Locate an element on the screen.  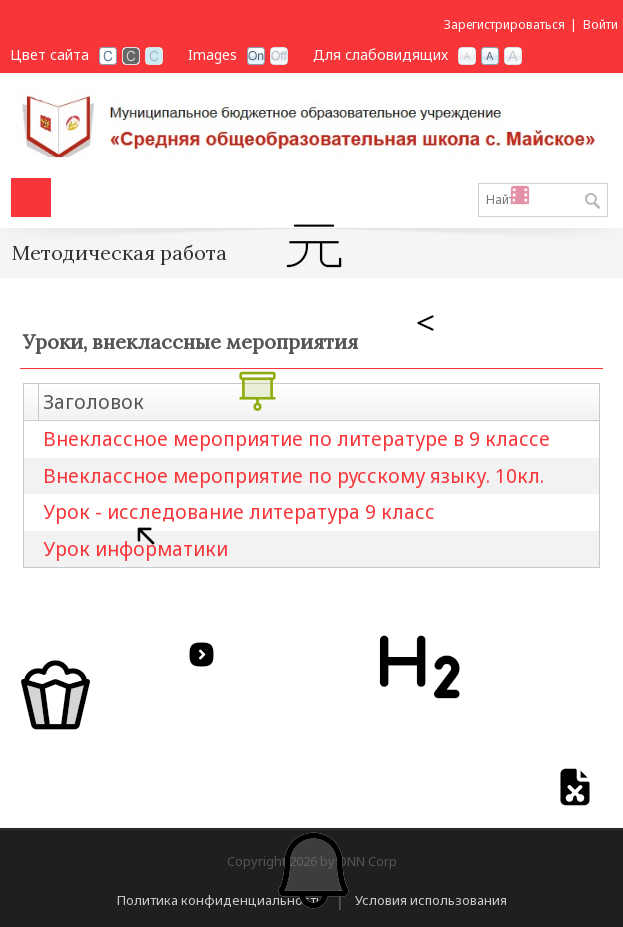
view price in chinese yuan is located at coordinates (314, 247).